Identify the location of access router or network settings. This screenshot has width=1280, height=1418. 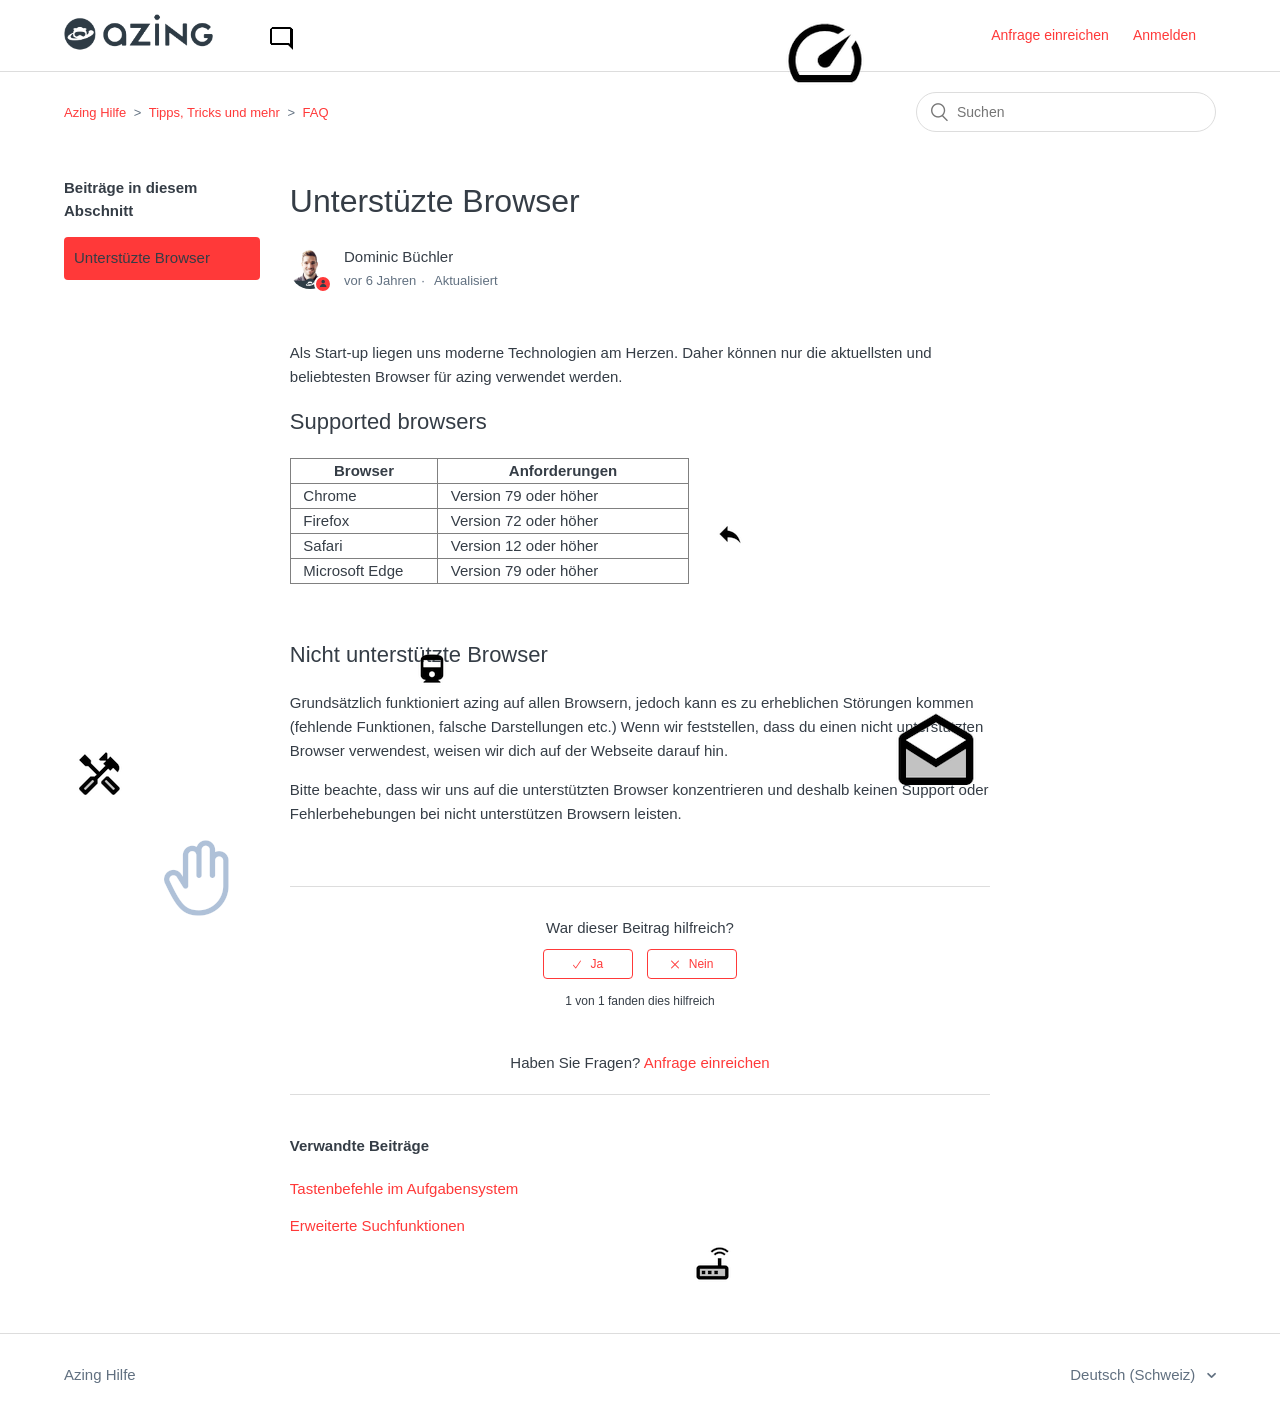
(712, 1263).